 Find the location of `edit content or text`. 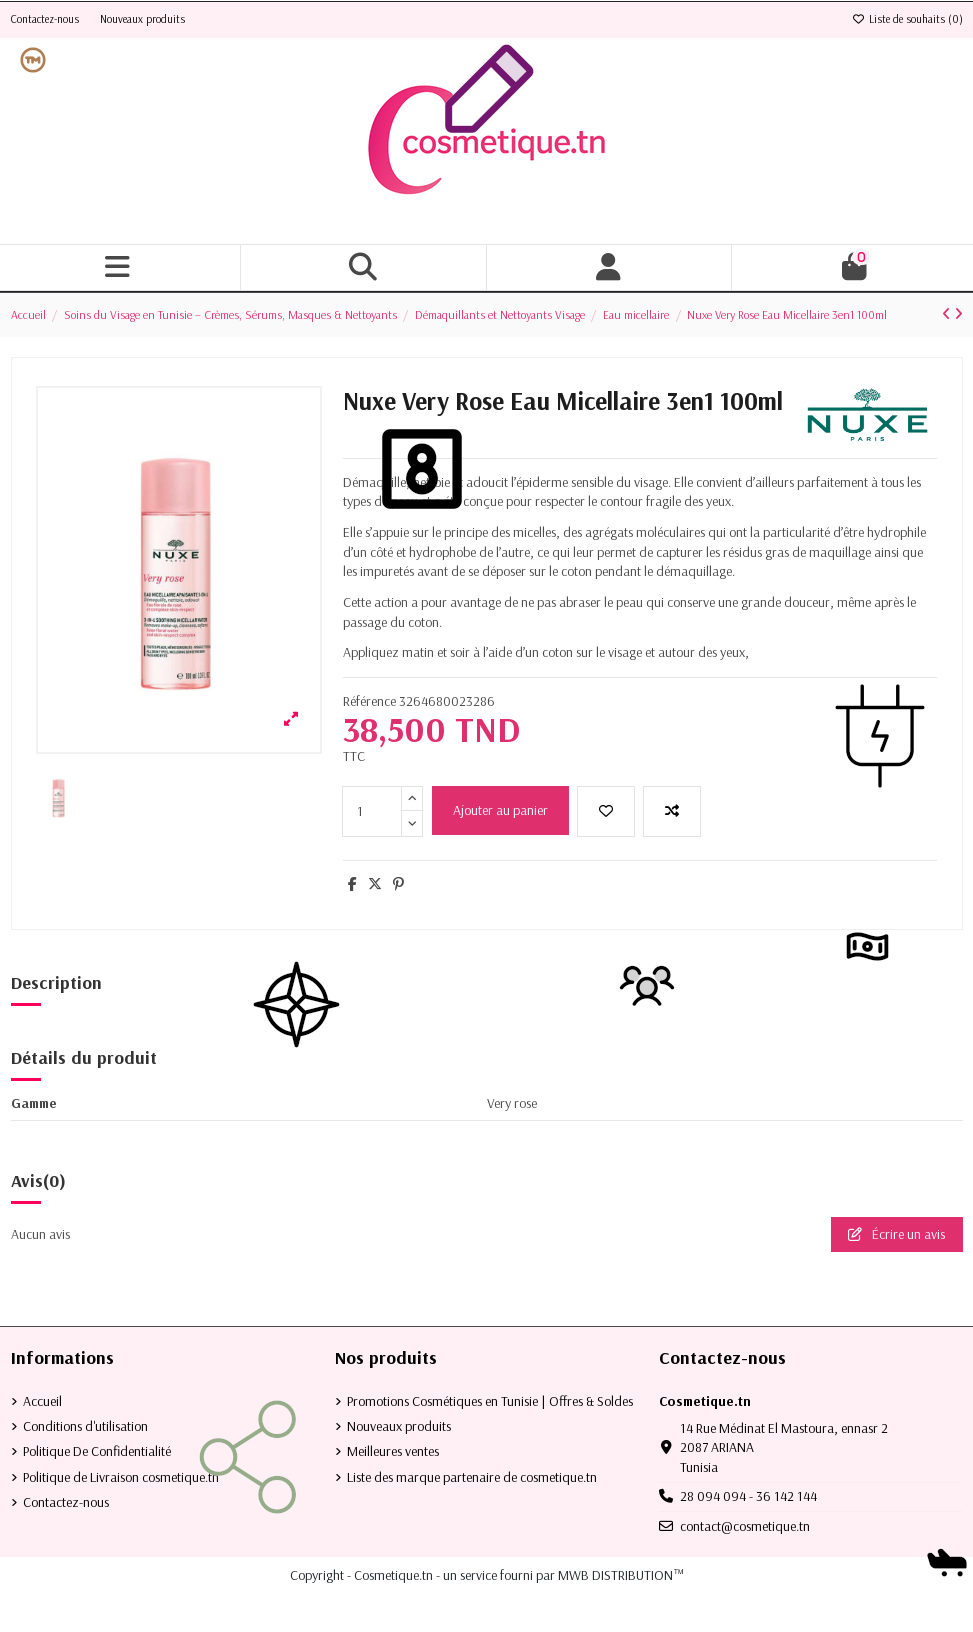

edit content or text is located at coordinates (487, 90).